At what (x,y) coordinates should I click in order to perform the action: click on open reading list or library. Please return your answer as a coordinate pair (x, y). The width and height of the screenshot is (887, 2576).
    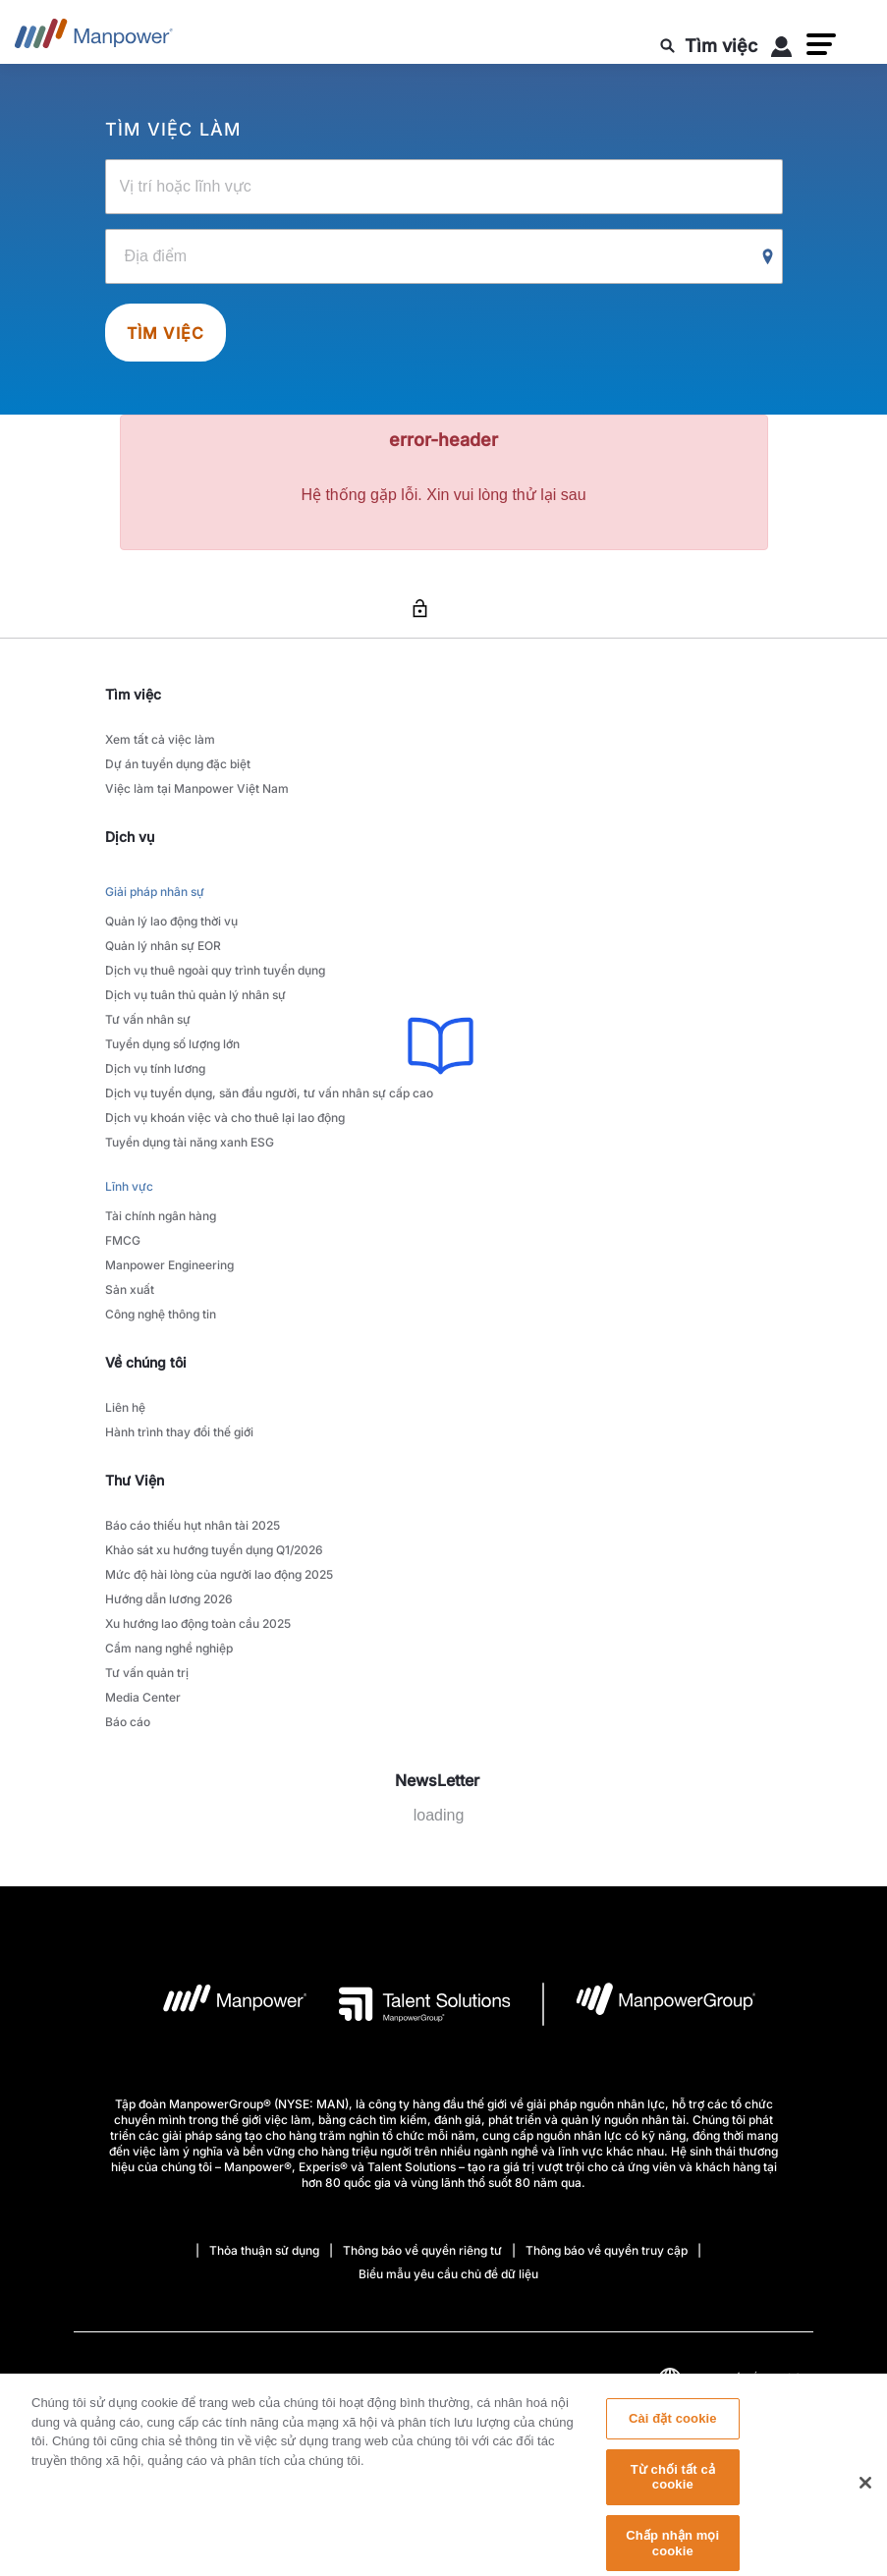
    Looking at the image, I should click on (440, 1045).